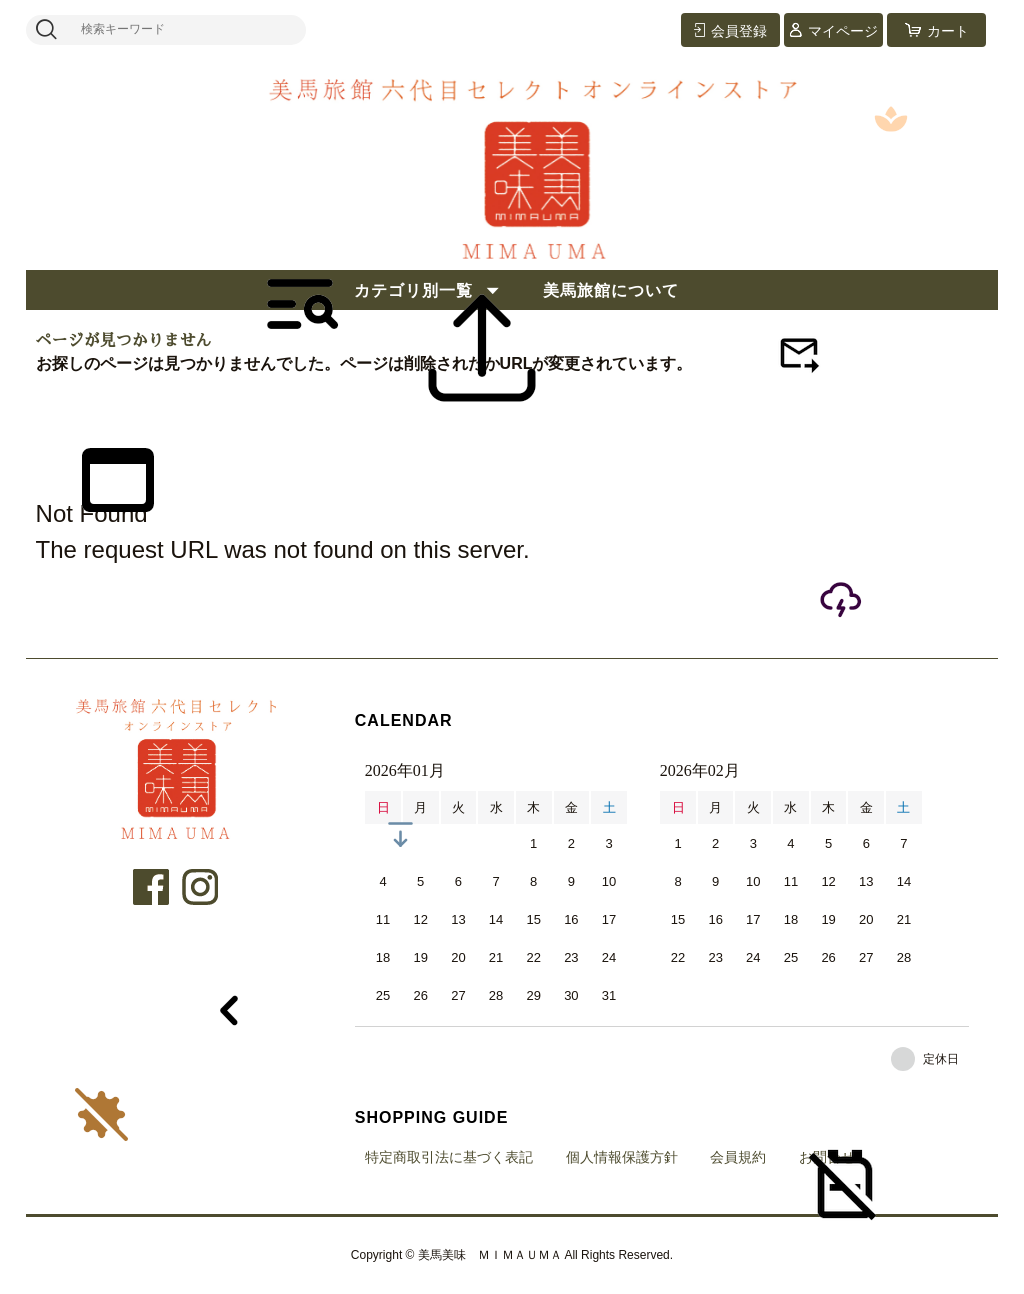 This screenshot has height=1294, width=1024. Describe the element at coordinates (799, 353) in the screenshot. I see `forward an email to another recipient` at that location.